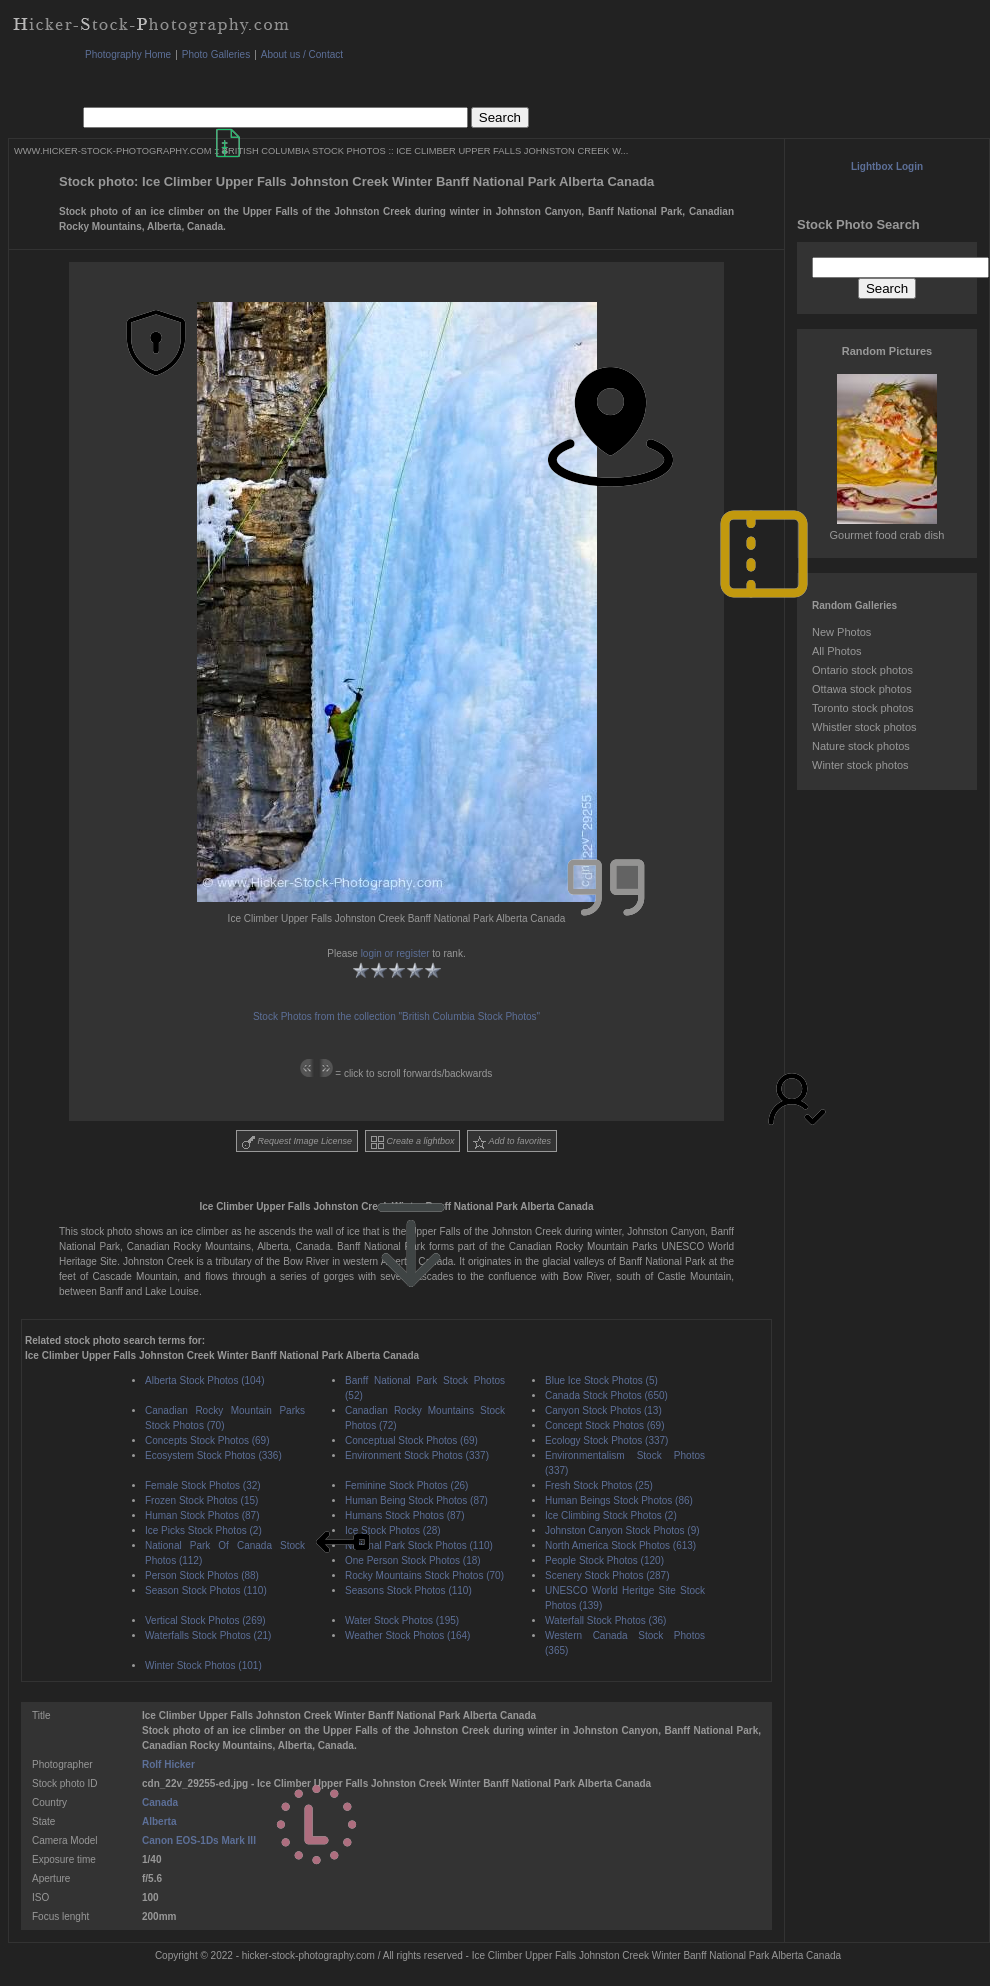  Describe the element at coordinates (343, 1542) in the screenshot. I see `go back to previous screen` at that location.